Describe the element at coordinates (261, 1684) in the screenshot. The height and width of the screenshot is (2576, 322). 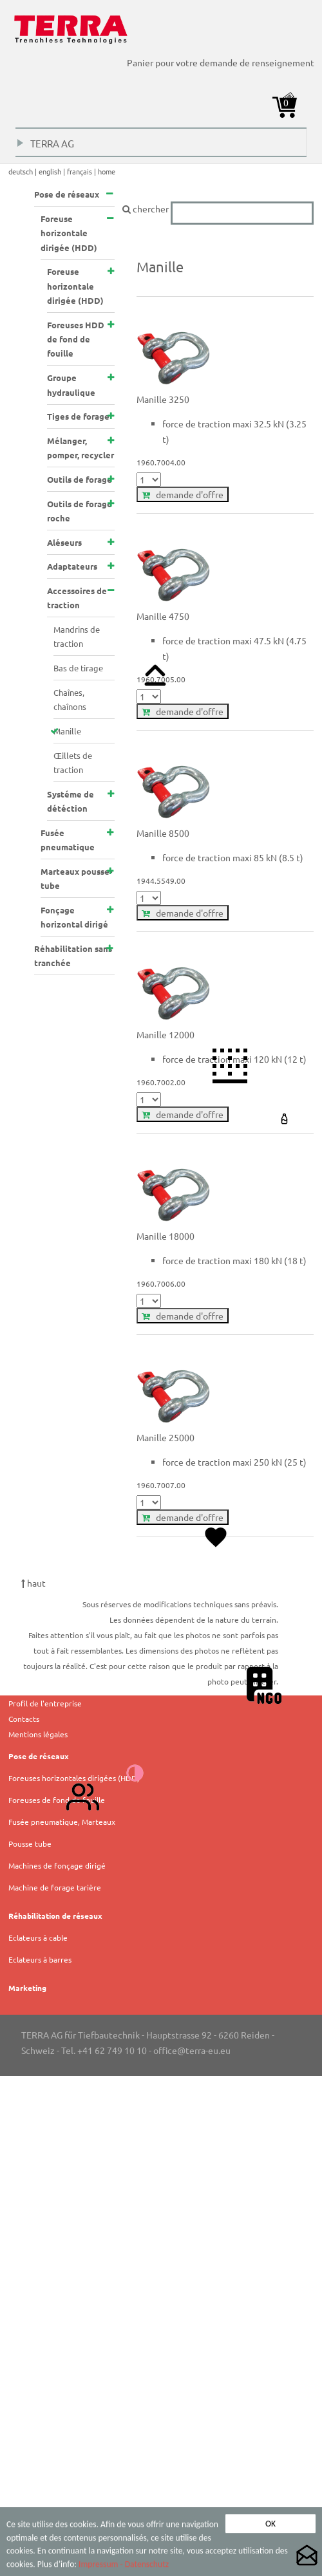
I see `navigate to non-governmental organization directory` at that location.